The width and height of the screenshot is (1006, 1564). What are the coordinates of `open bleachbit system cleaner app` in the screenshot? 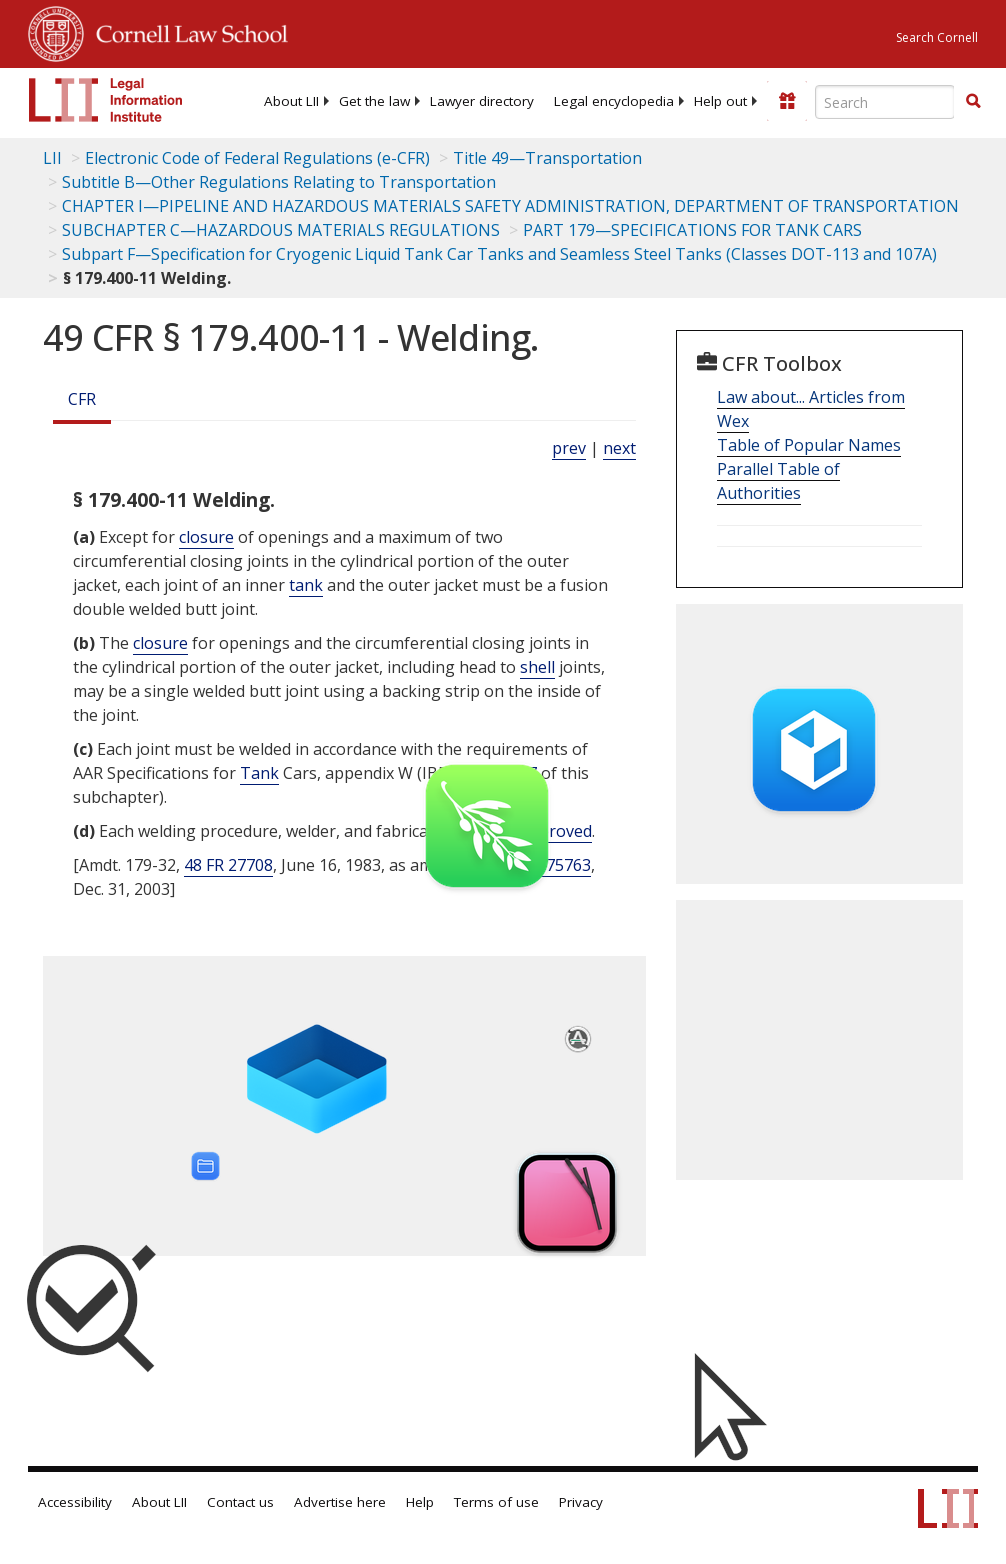 It's located at (567, 1203).